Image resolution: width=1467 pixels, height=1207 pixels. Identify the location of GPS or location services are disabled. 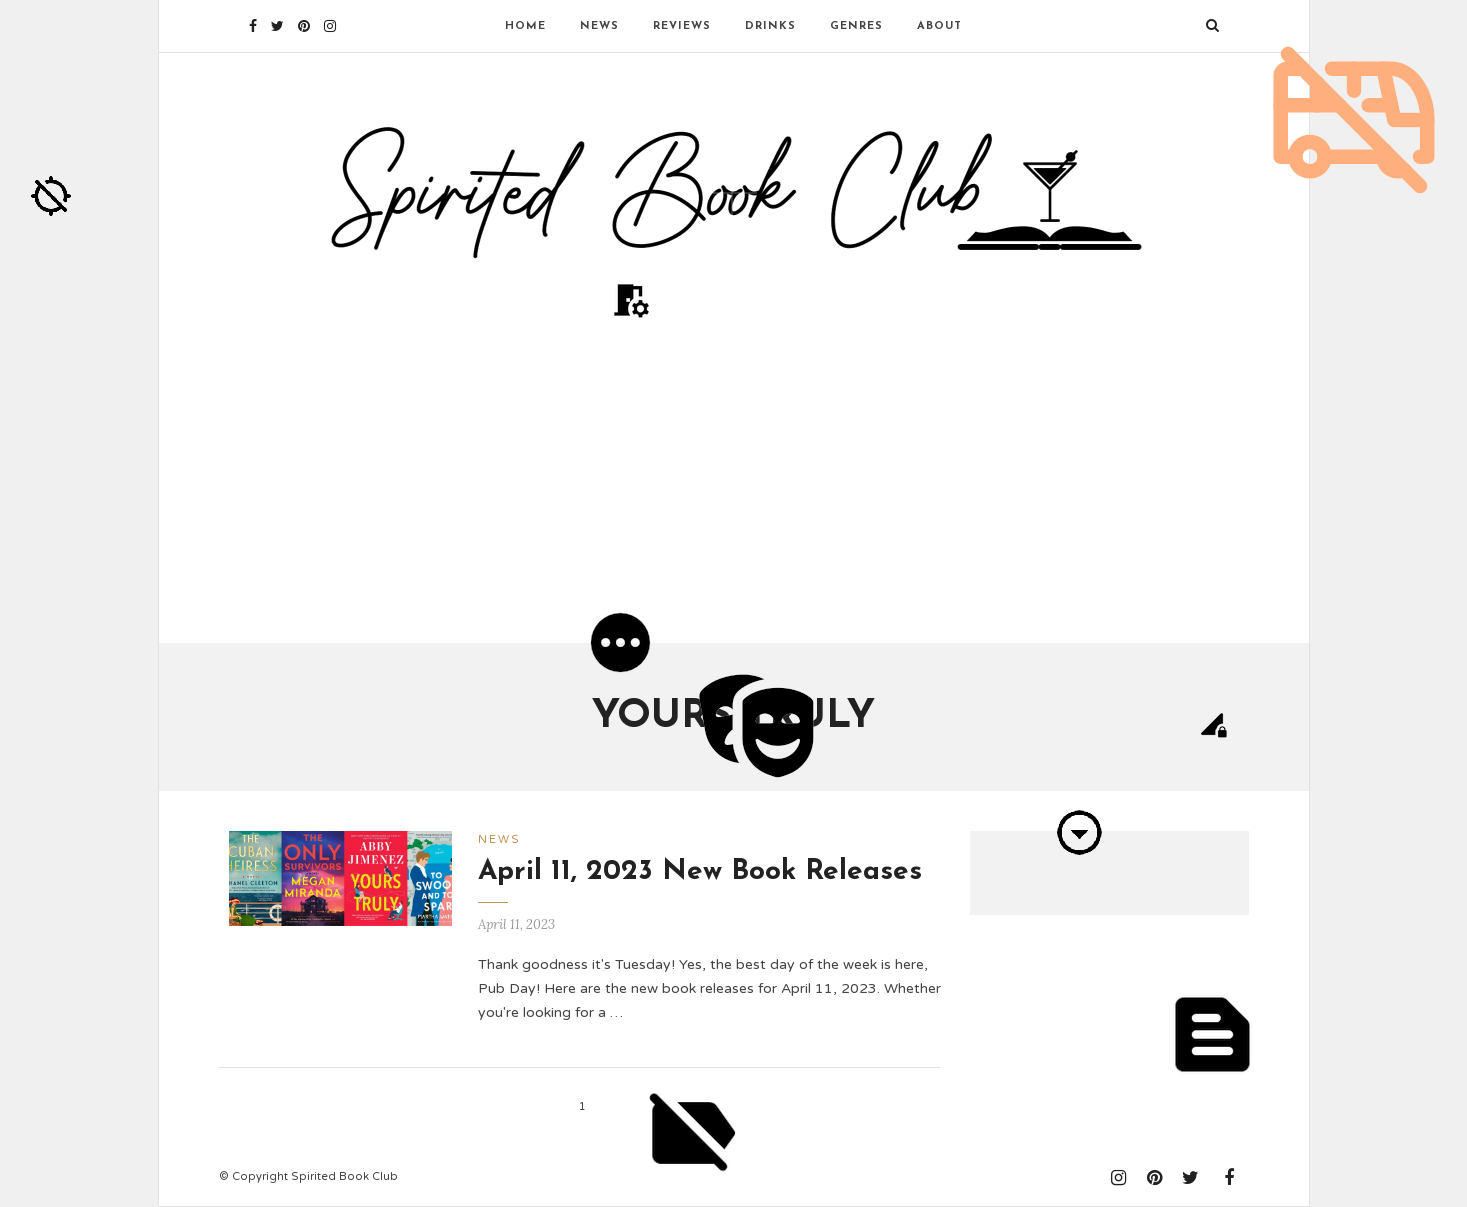
(51, 196).